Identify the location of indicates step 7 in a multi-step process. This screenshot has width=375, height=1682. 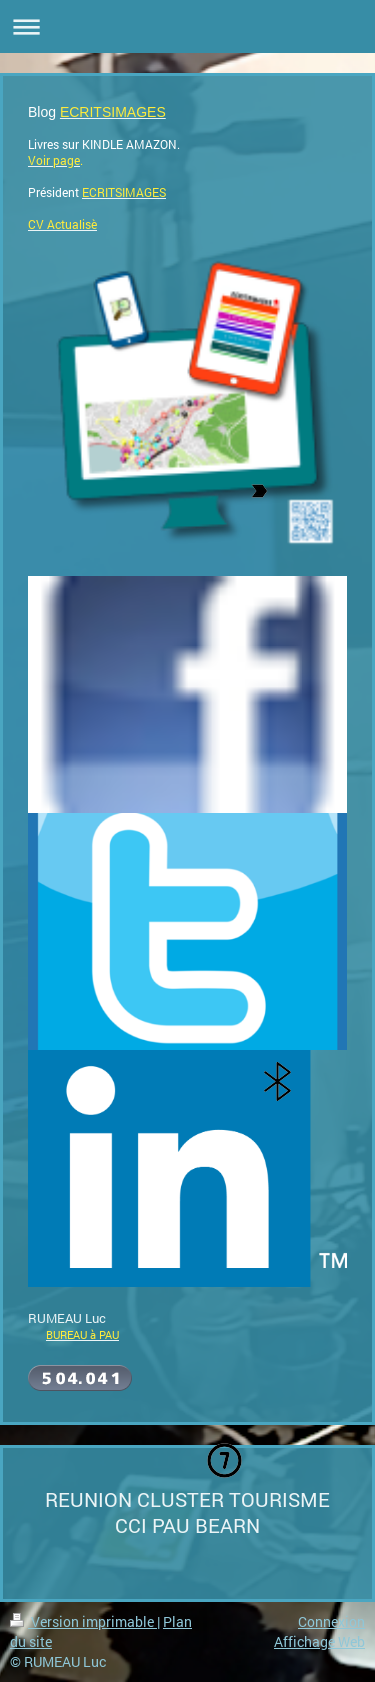
(224, 1460).